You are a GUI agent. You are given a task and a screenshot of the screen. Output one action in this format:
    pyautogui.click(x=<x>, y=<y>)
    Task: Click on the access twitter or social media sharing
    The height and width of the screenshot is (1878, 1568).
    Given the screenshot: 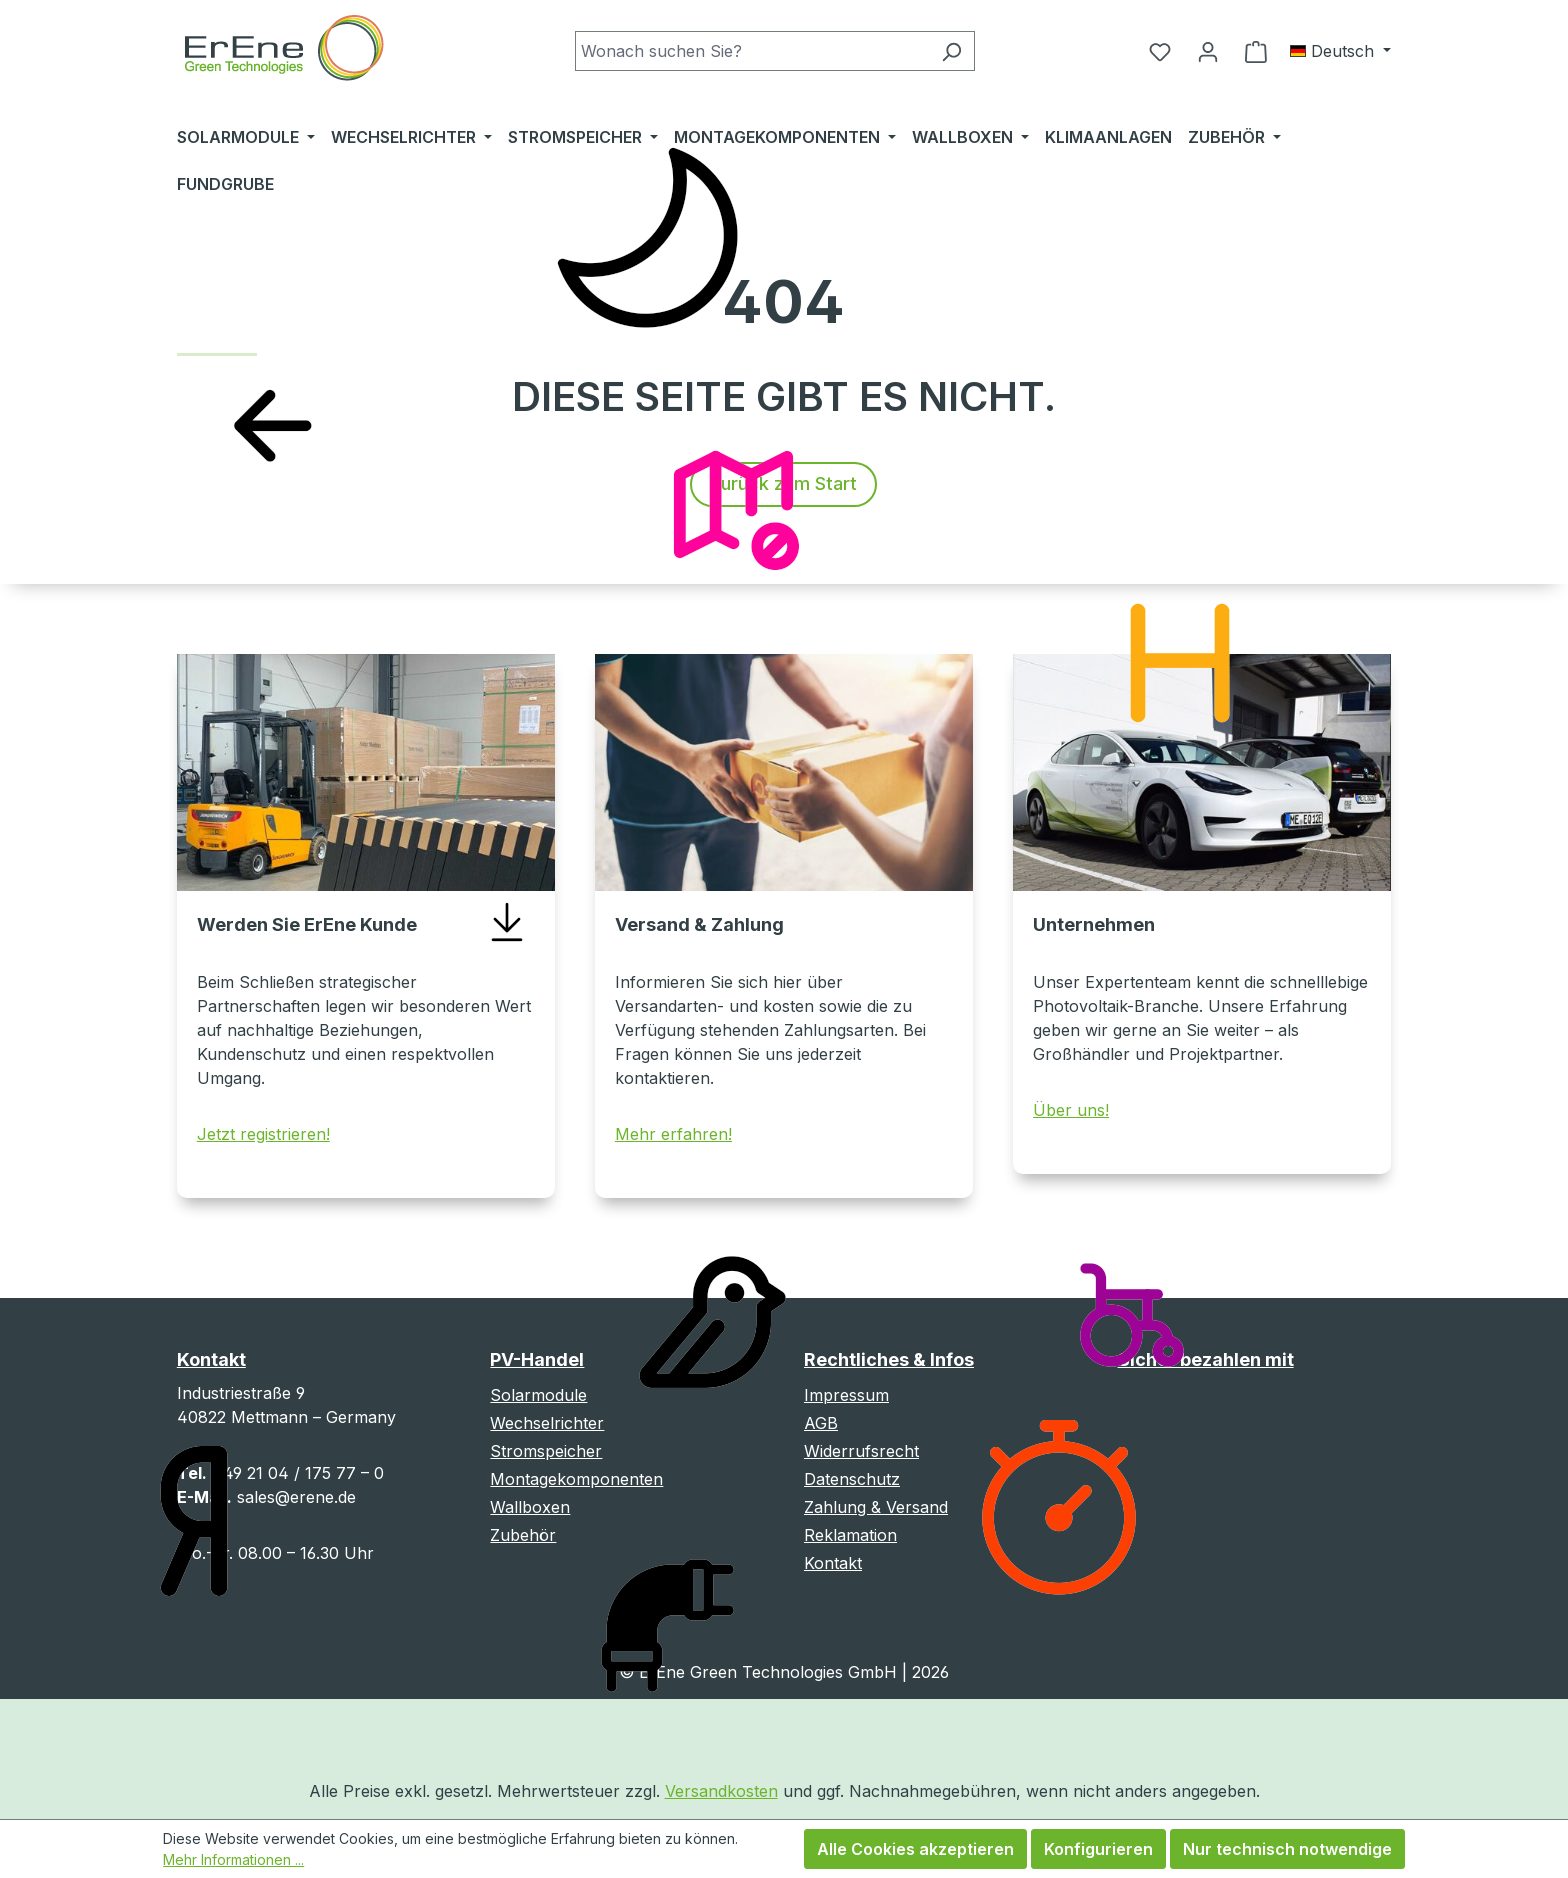 What is the action you would take?
    pyautogui.click(x=715, y=1327)
    